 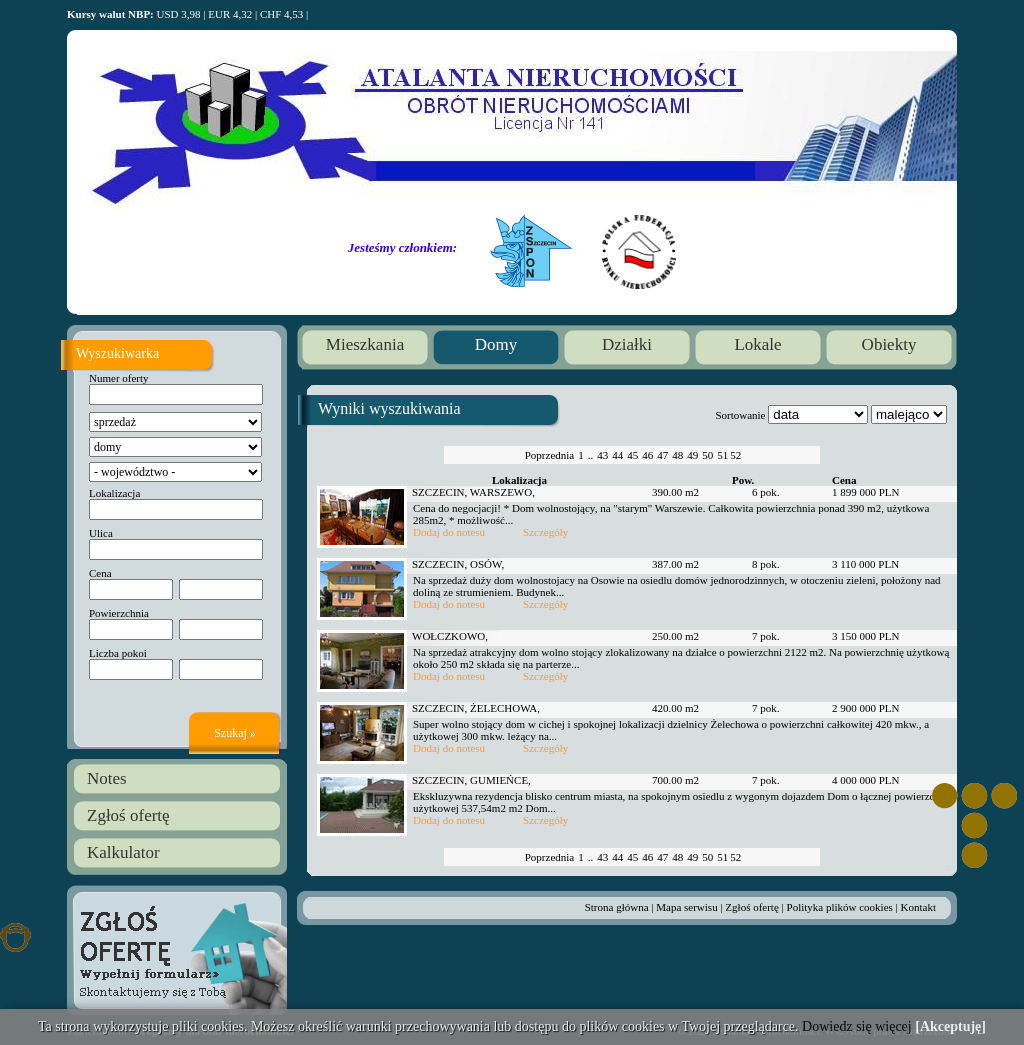 I want to click on open the Napster music streaming app, so click(x=15, y=937).